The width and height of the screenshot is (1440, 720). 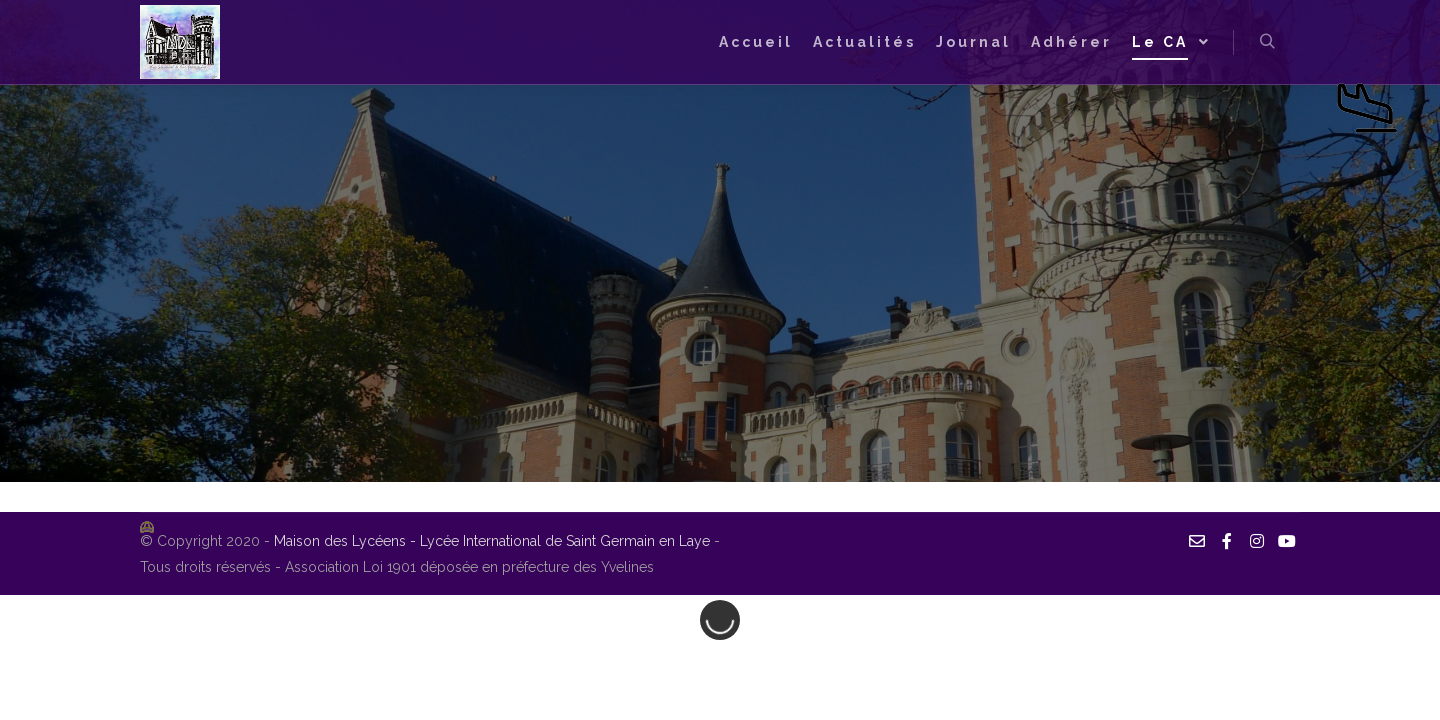 I want to click on indicates flight arrival or landing status, so click(x=1364, y=108).